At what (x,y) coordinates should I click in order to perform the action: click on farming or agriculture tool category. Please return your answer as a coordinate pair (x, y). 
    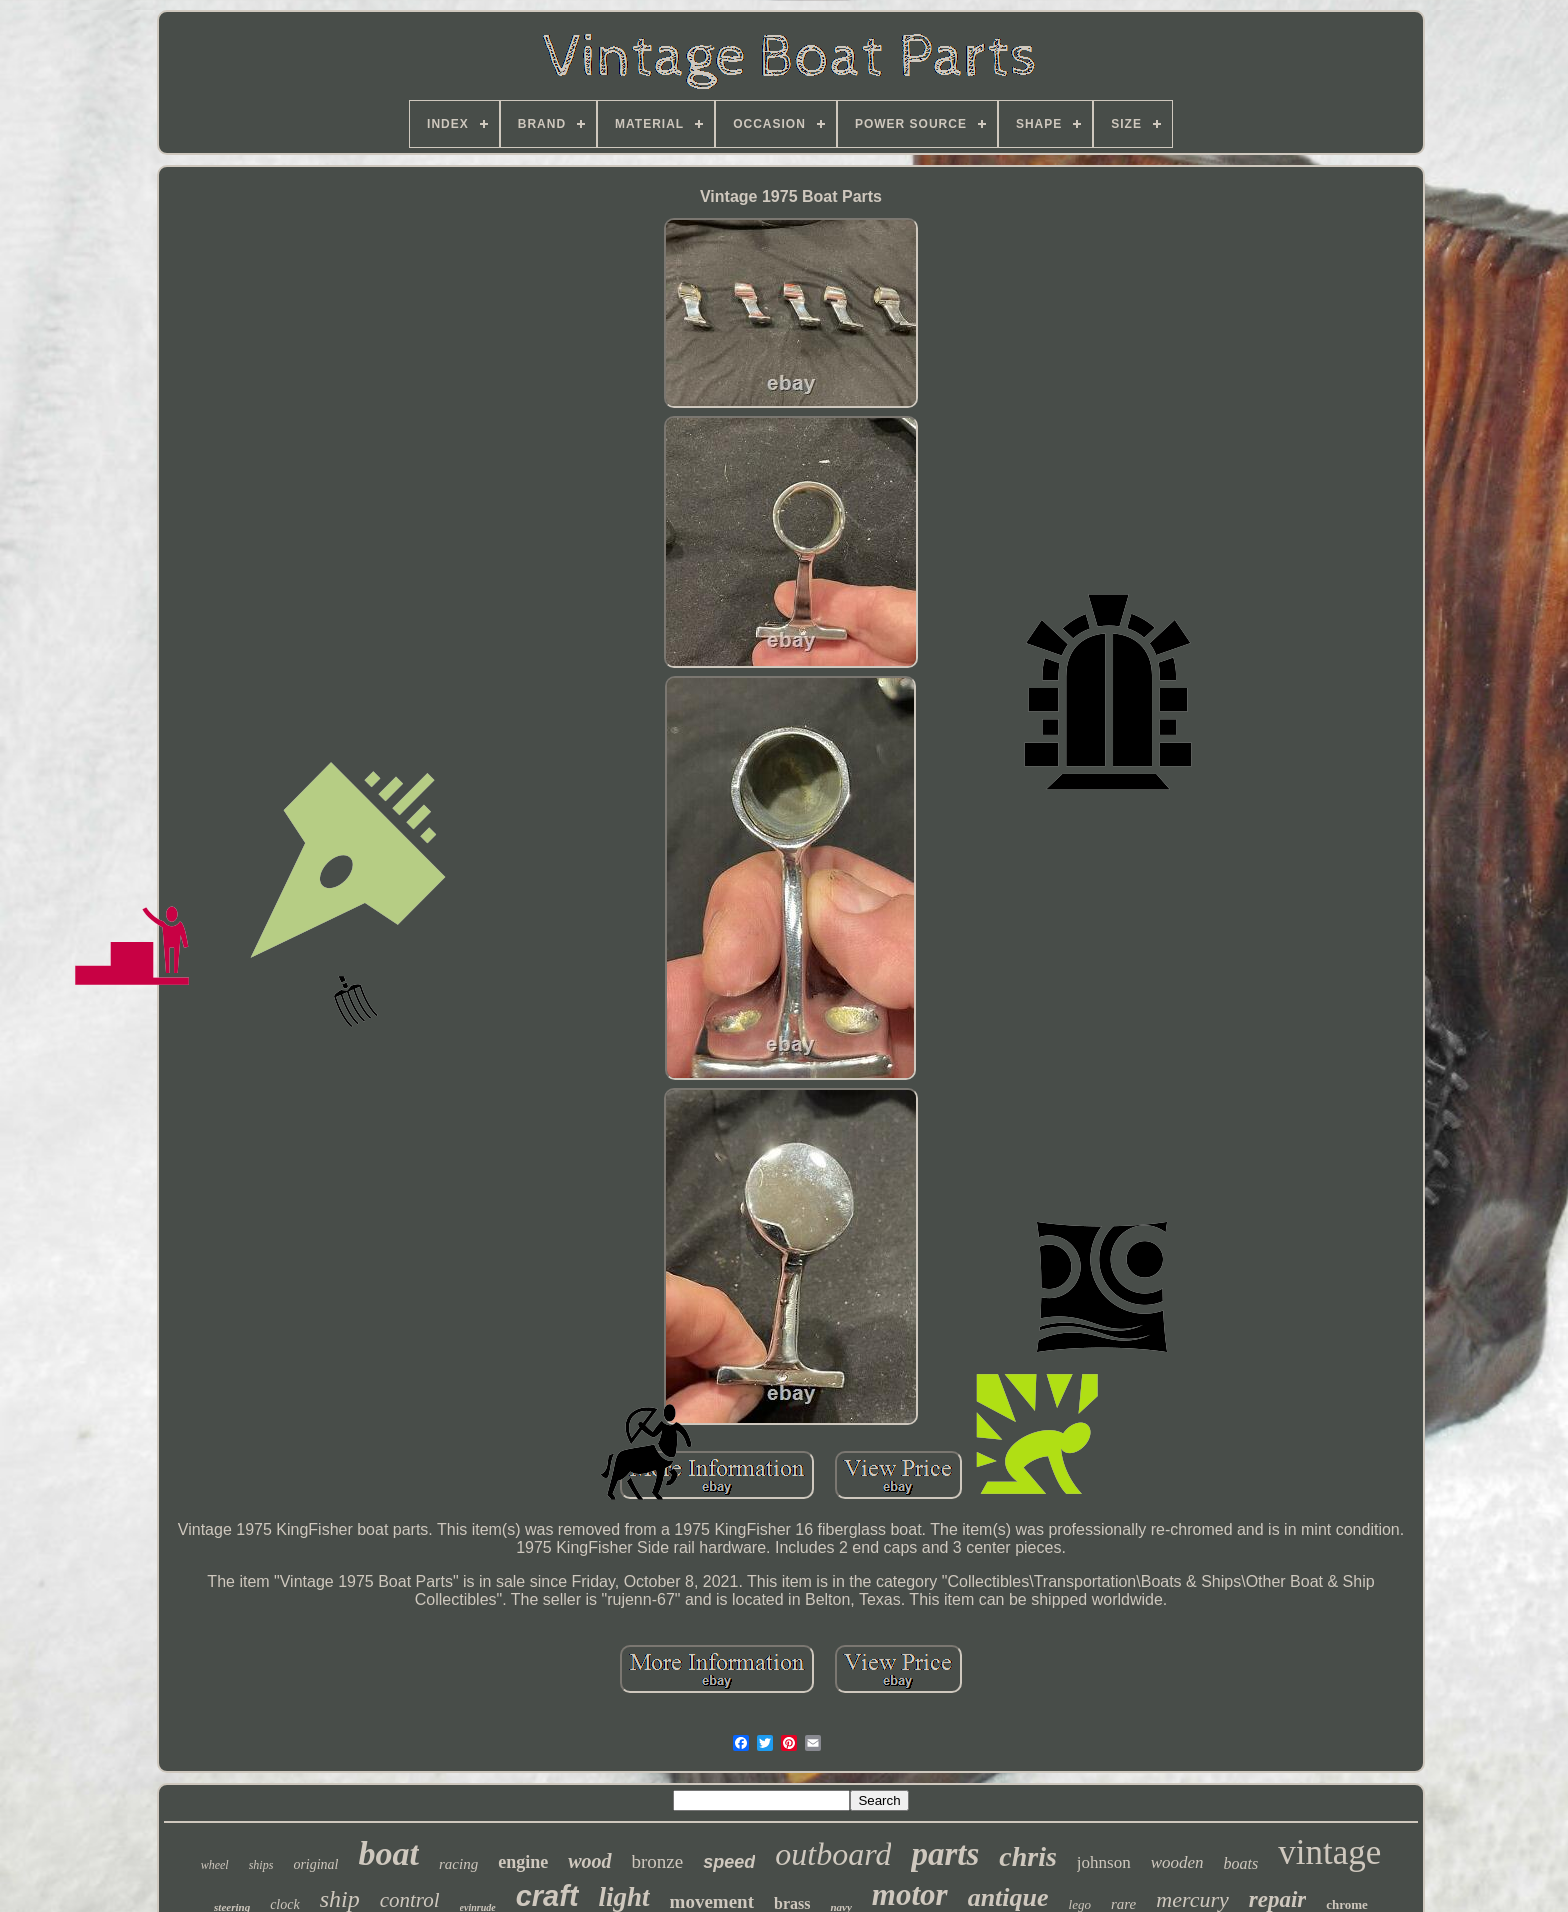
    Looking at the image, I should click on (354, 1001).